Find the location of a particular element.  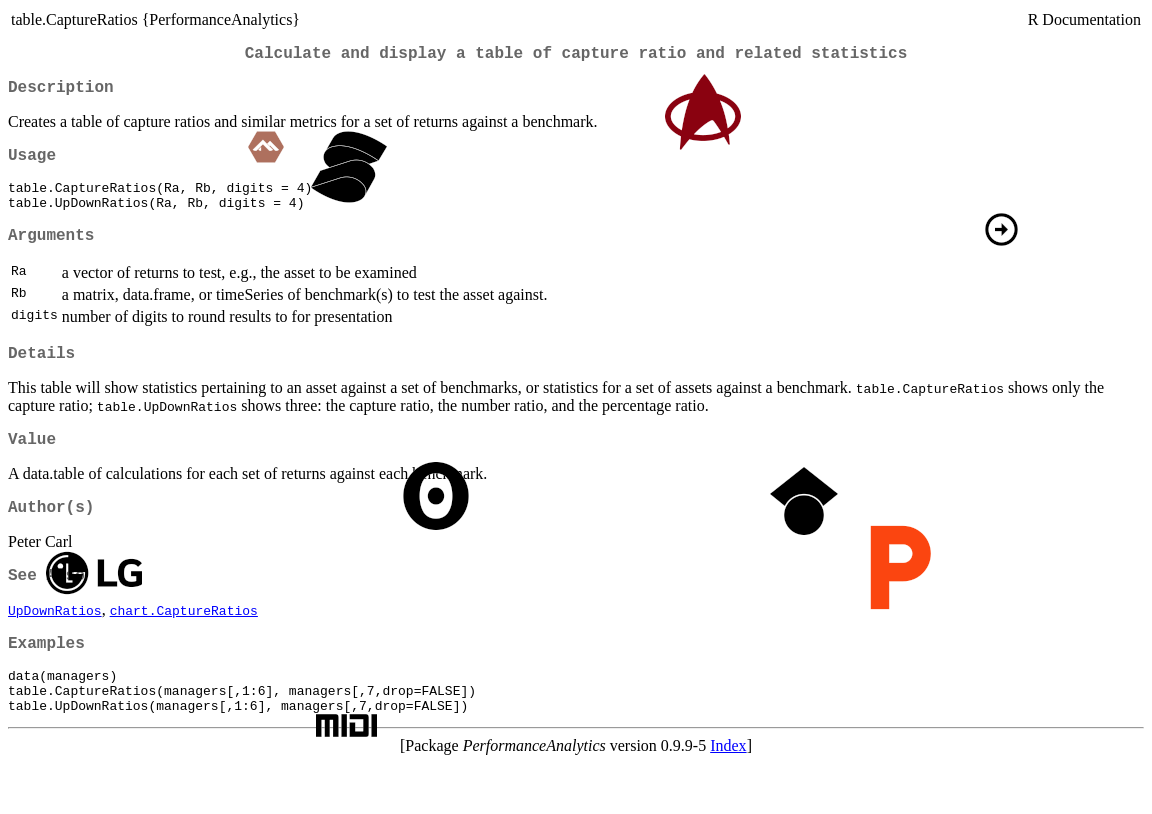

open Observable data visualization platform is located at coordinates (436, 496).